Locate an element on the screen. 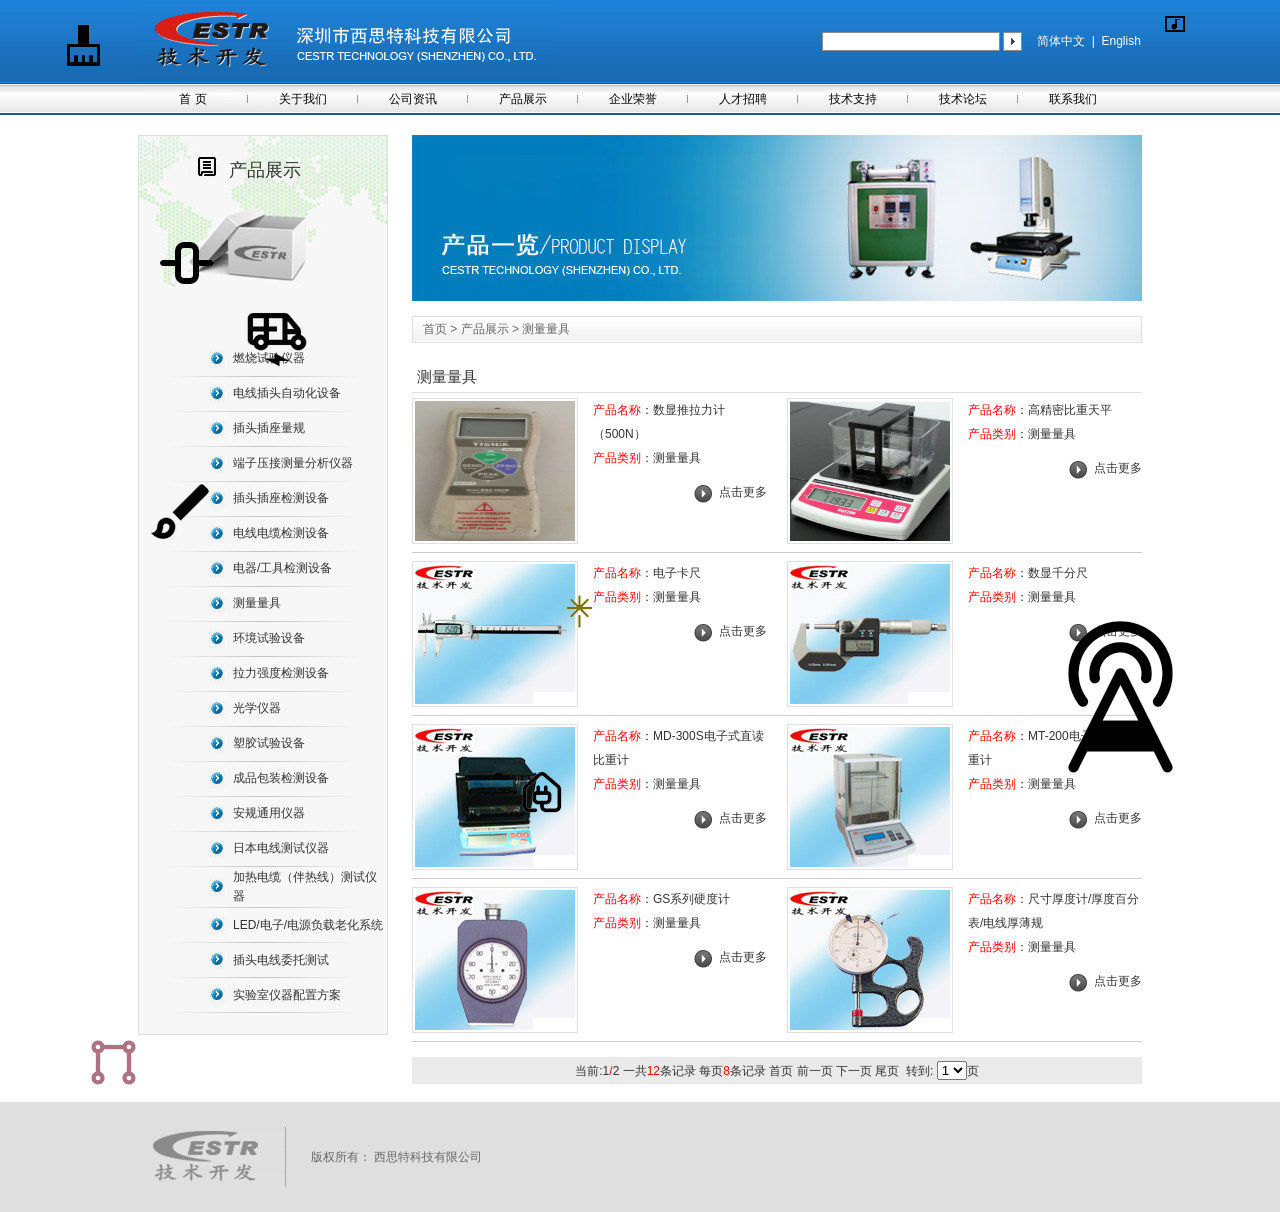 The width and height of the screenshot is (1280, 1212). align selected element to vertical center is located at coordinates (187, 263).